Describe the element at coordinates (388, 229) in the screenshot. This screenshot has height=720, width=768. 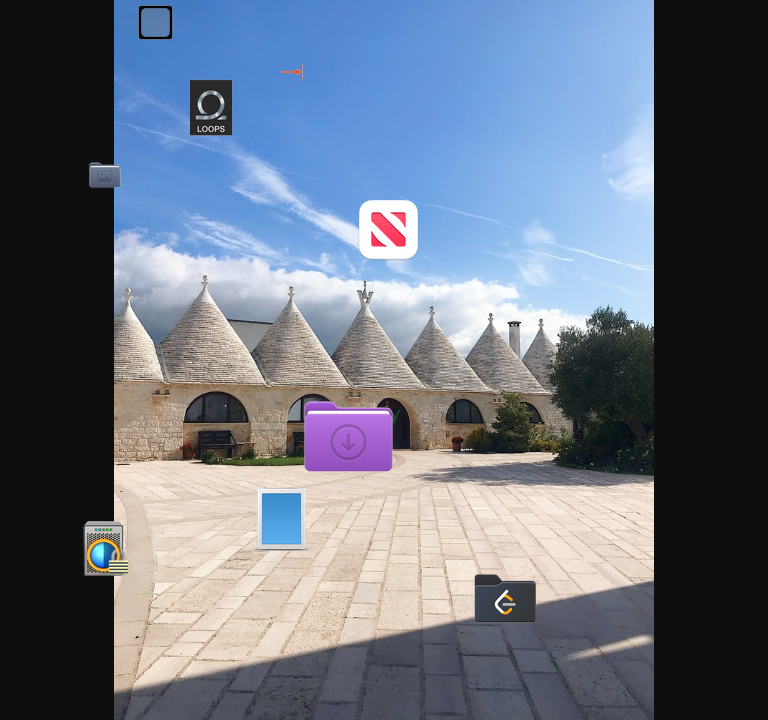
I see `open the apple news app` at that location.